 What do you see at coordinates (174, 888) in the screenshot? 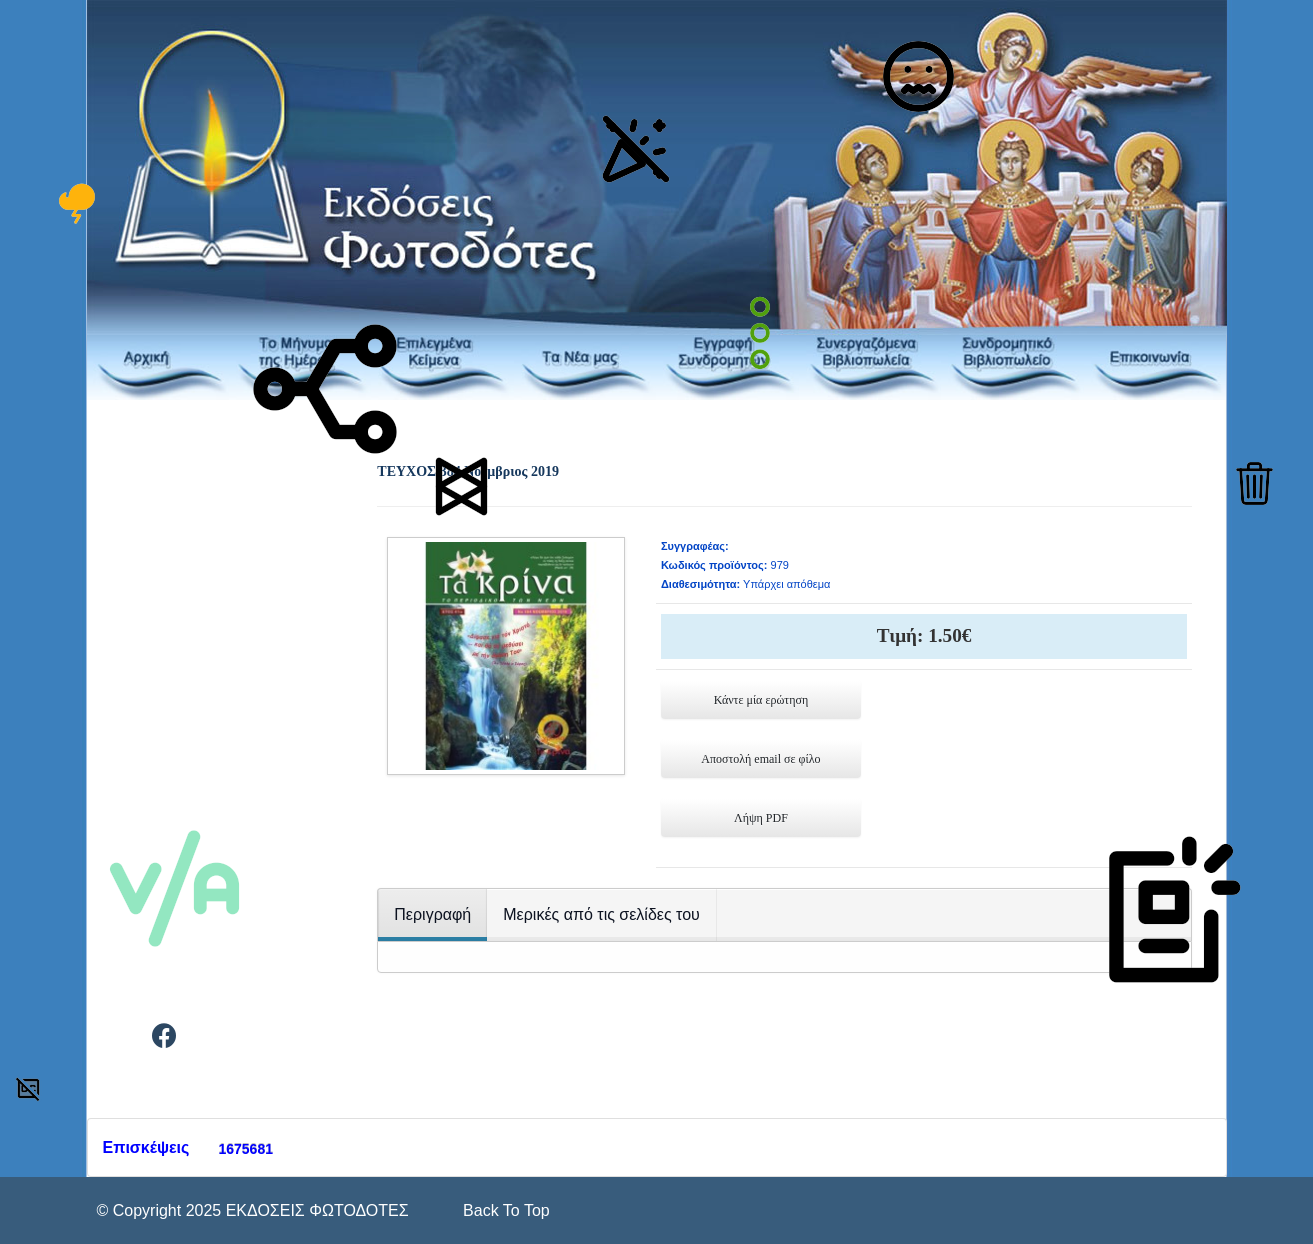
I see `adjust letter spacing in text` at bounding box center [174, 888].